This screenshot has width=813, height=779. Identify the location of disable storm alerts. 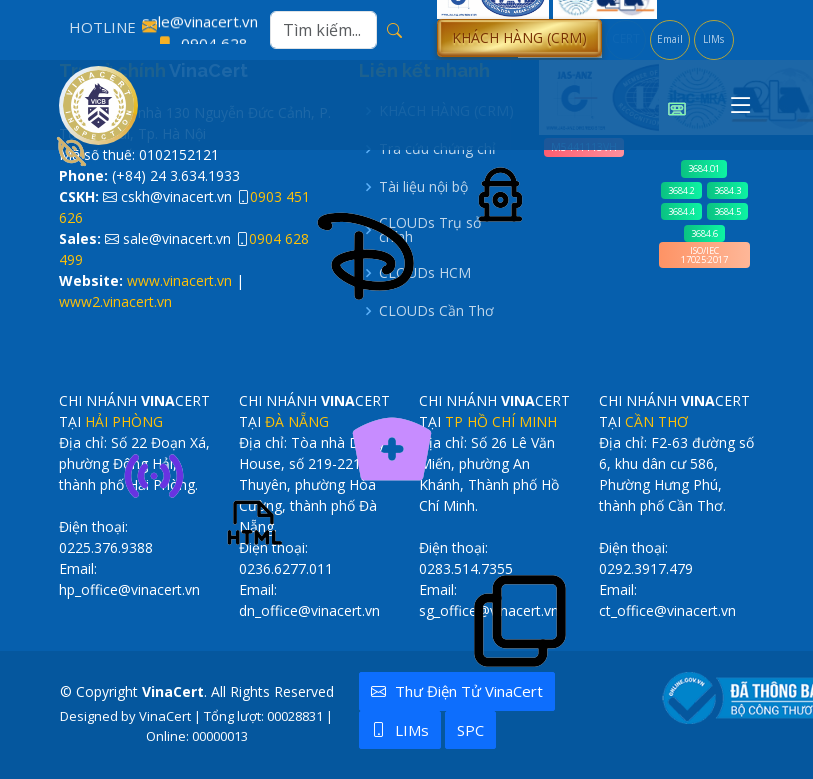
(71, 151).